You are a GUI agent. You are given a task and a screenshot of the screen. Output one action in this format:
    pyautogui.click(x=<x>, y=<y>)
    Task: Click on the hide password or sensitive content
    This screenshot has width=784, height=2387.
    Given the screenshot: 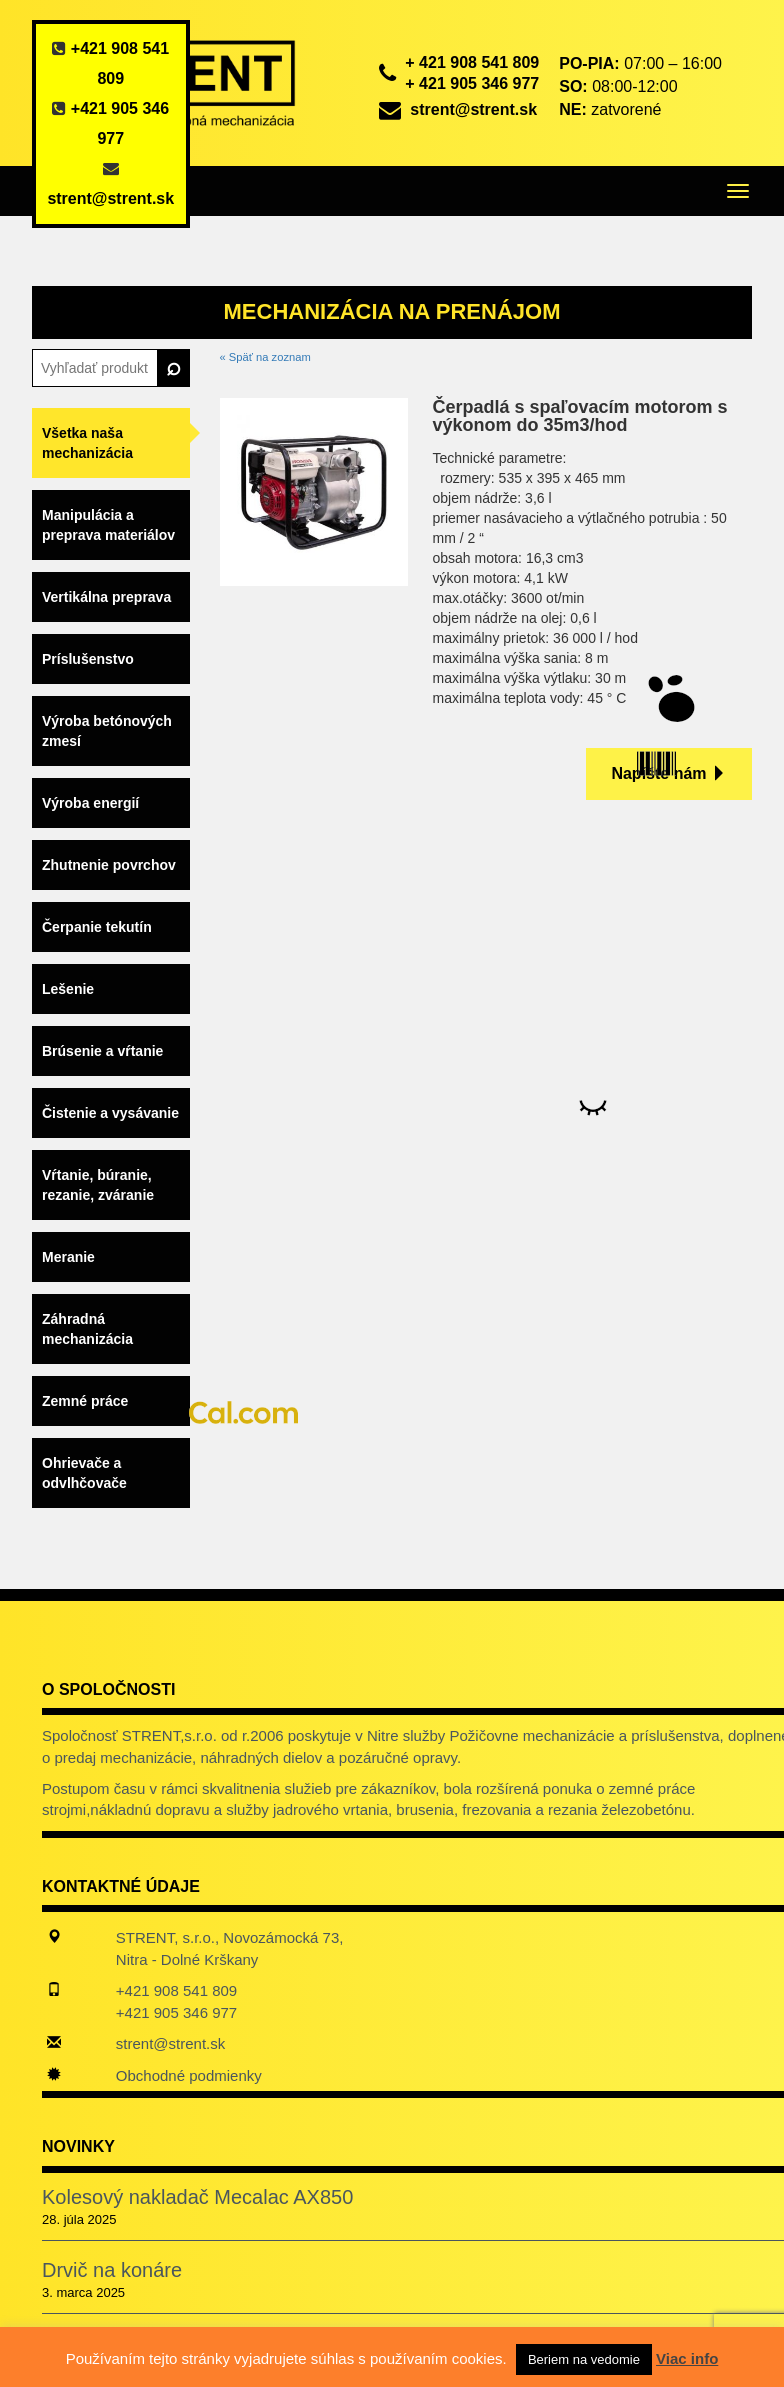 What is the action you would take?
    pyautogui.click(x=593, y=1107)
    